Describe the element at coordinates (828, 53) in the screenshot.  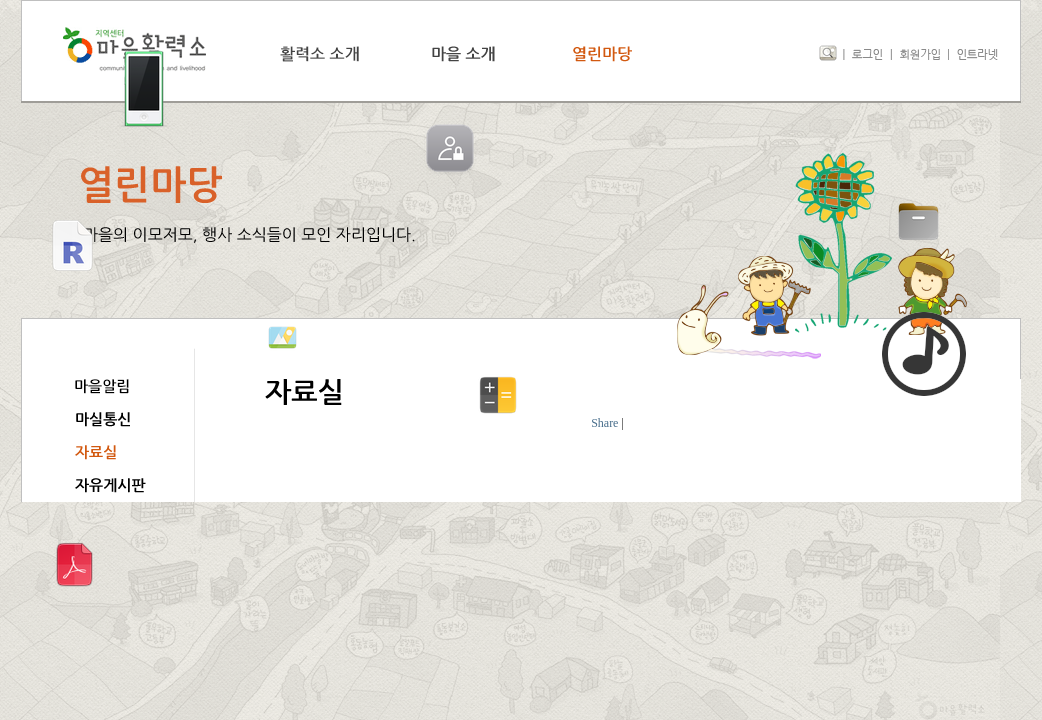
I see `open the image viewer application` at that location.